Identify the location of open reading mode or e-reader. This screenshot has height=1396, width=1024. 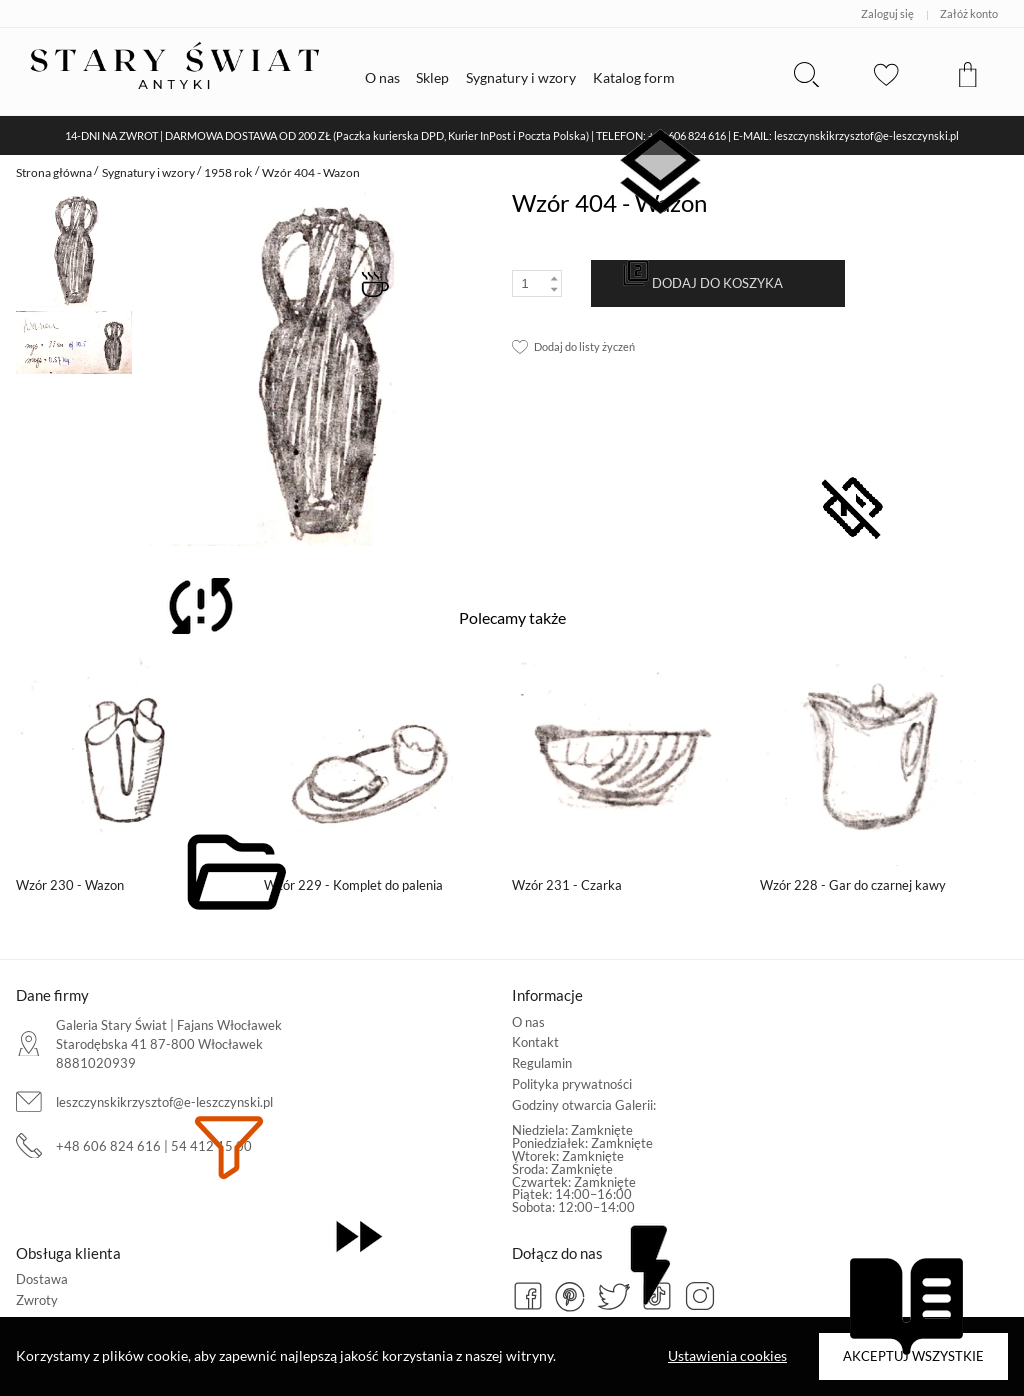
(906, 1298).